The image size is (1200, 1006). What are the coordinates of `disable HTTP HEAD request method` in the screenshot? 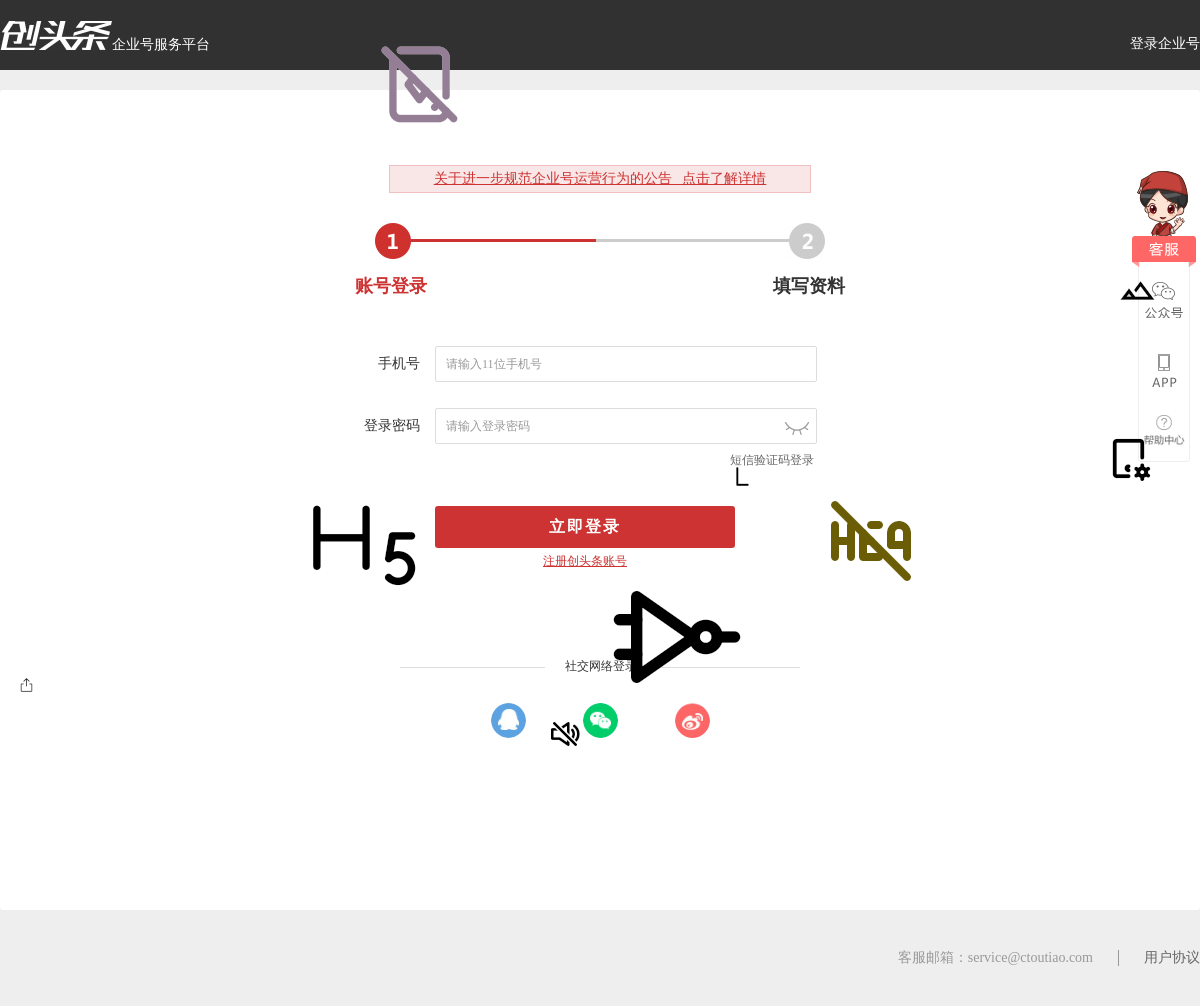 It's located at (871, 541).